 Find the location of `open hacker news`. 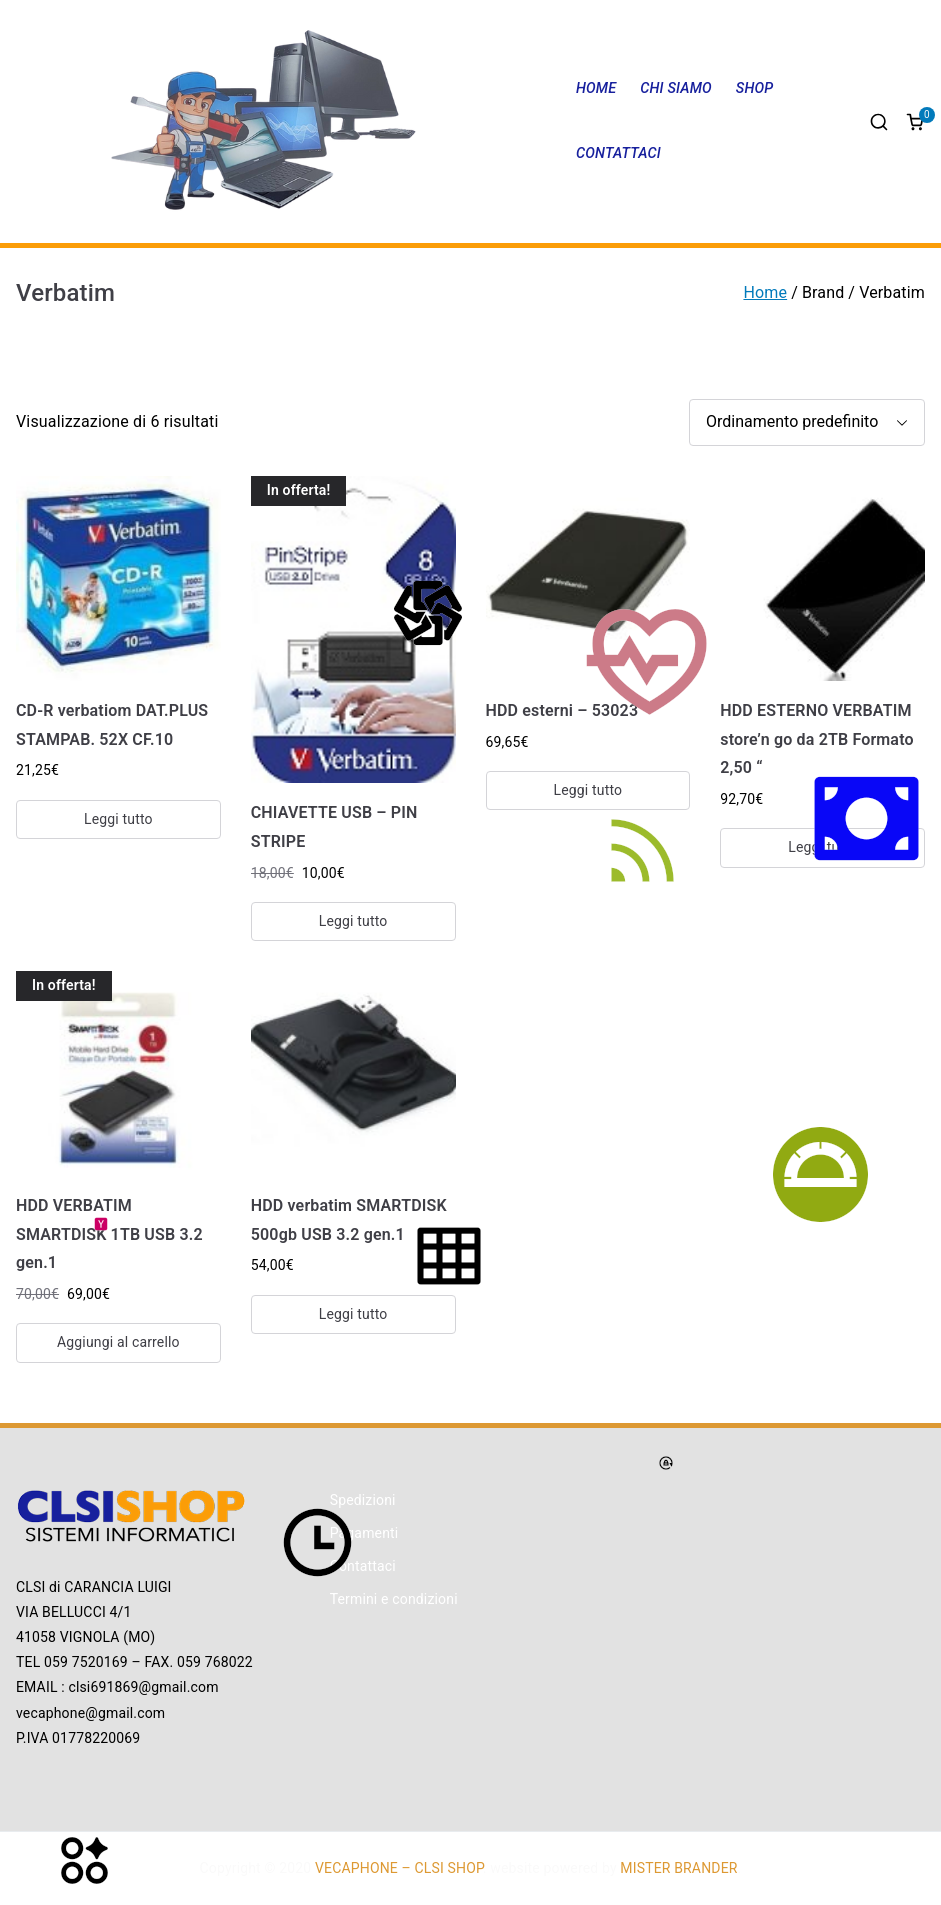

open hacker news is located at coordinates (101, 1224).